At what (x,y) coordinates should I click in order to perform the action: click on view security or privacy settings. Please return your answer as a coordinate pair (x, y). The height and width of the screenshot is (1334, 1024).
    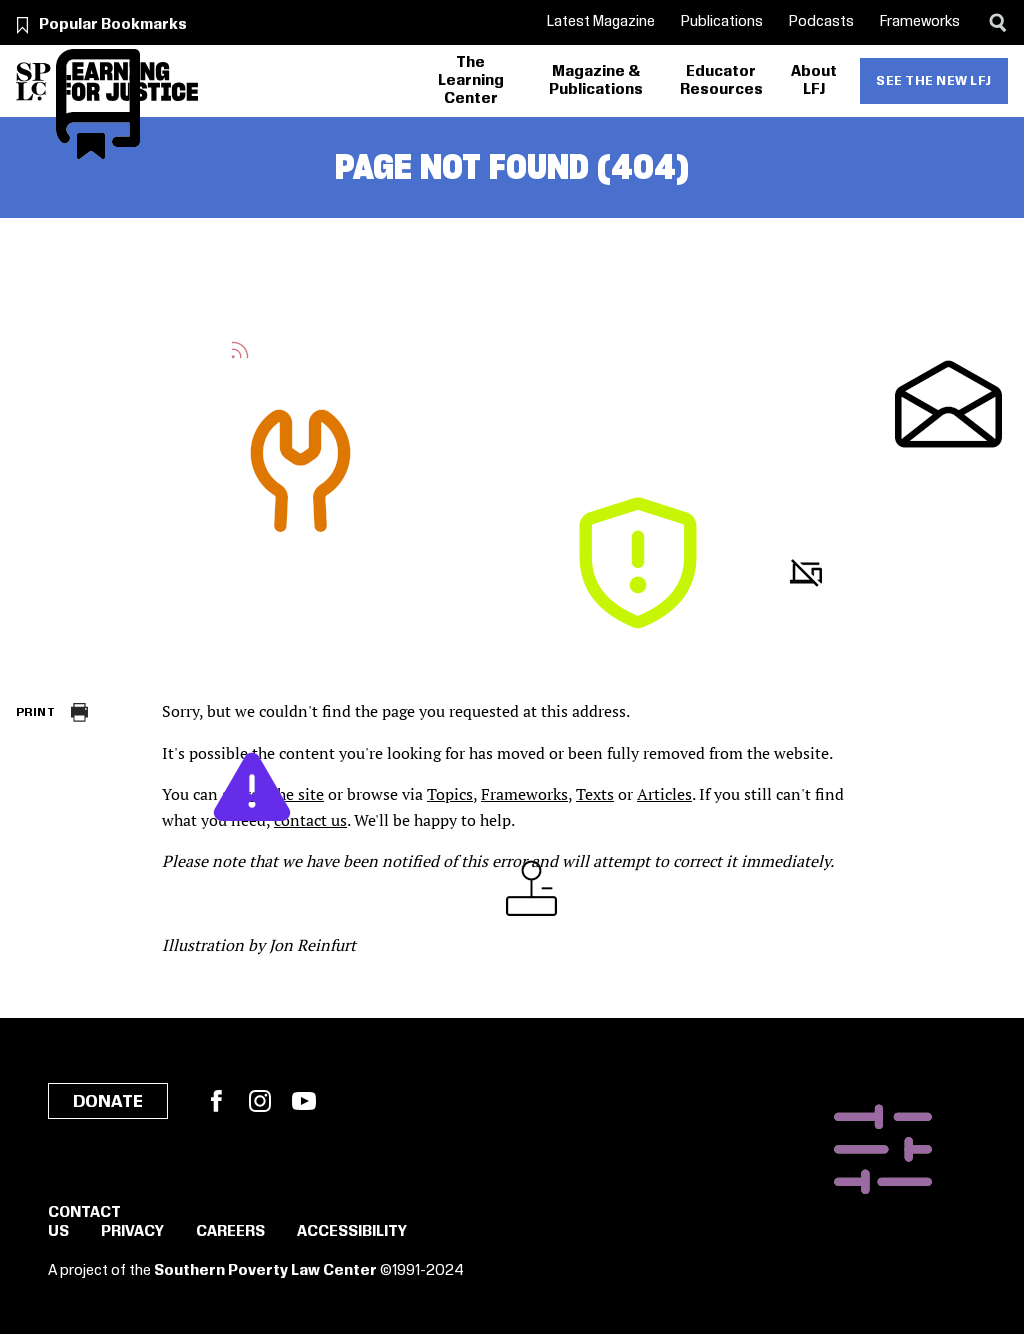
    Looking at the image, I should click on (638, 564).